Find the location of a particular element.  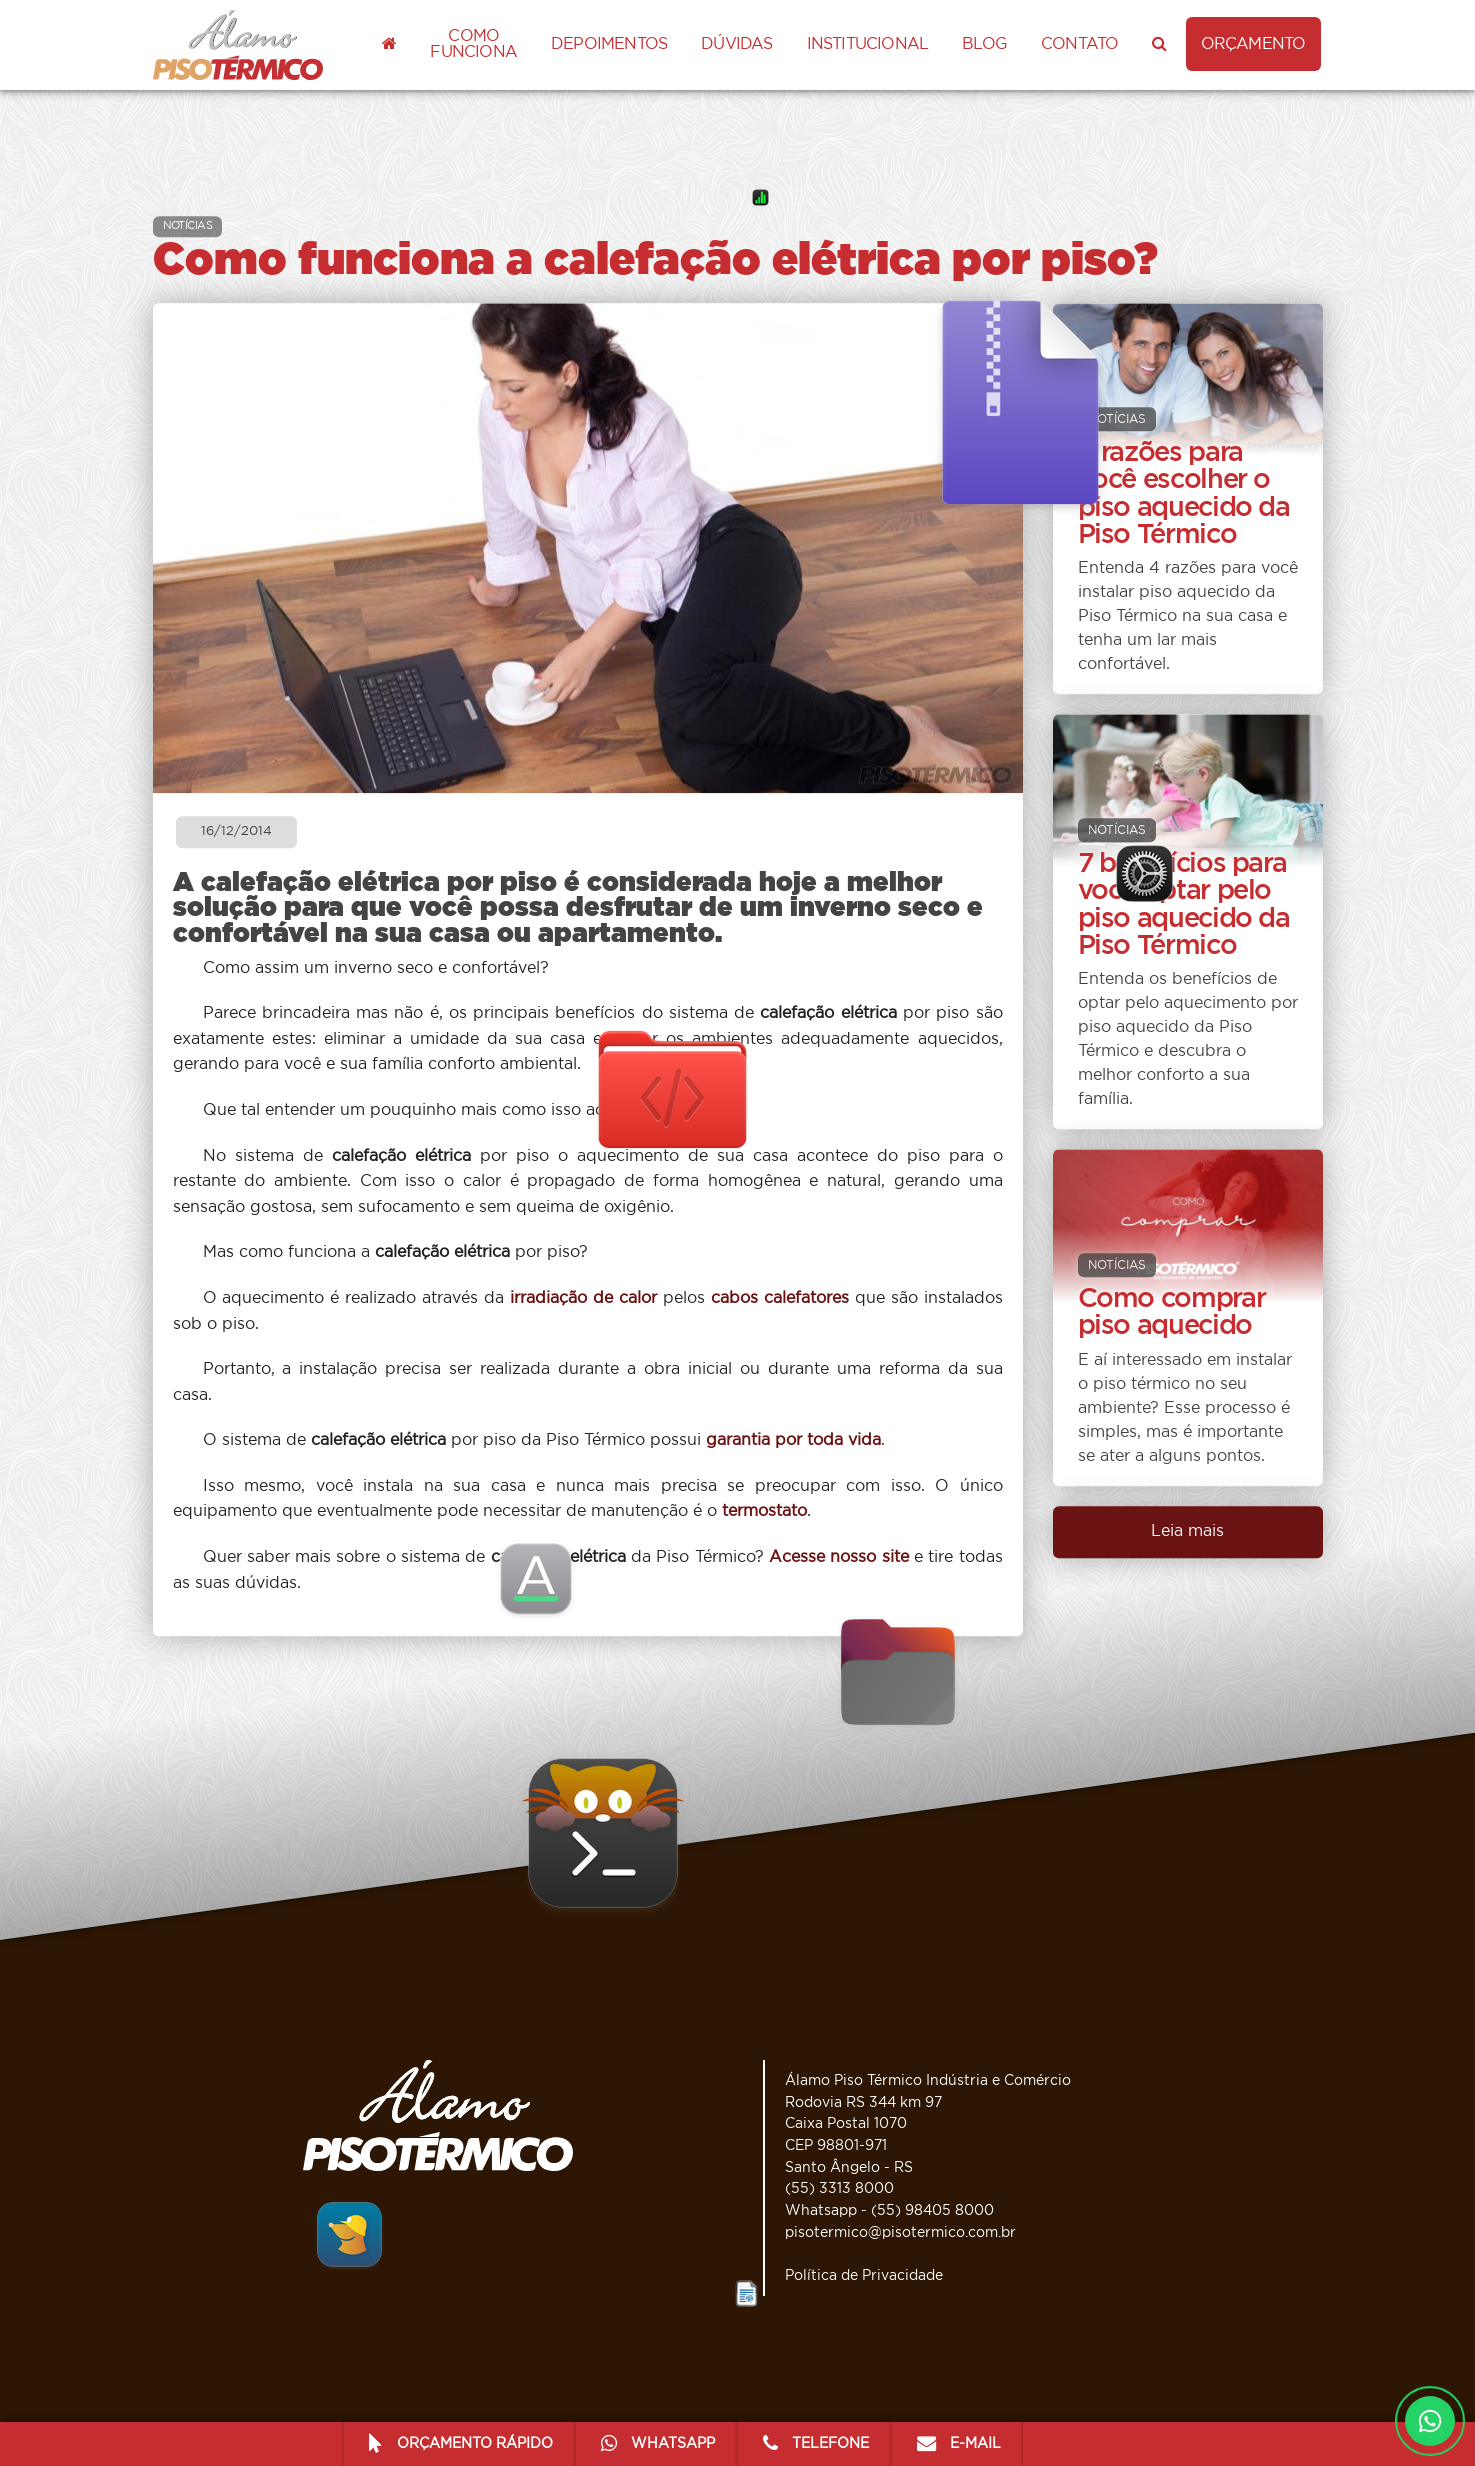

open a web template document file is located at coordinates (746, 2293).